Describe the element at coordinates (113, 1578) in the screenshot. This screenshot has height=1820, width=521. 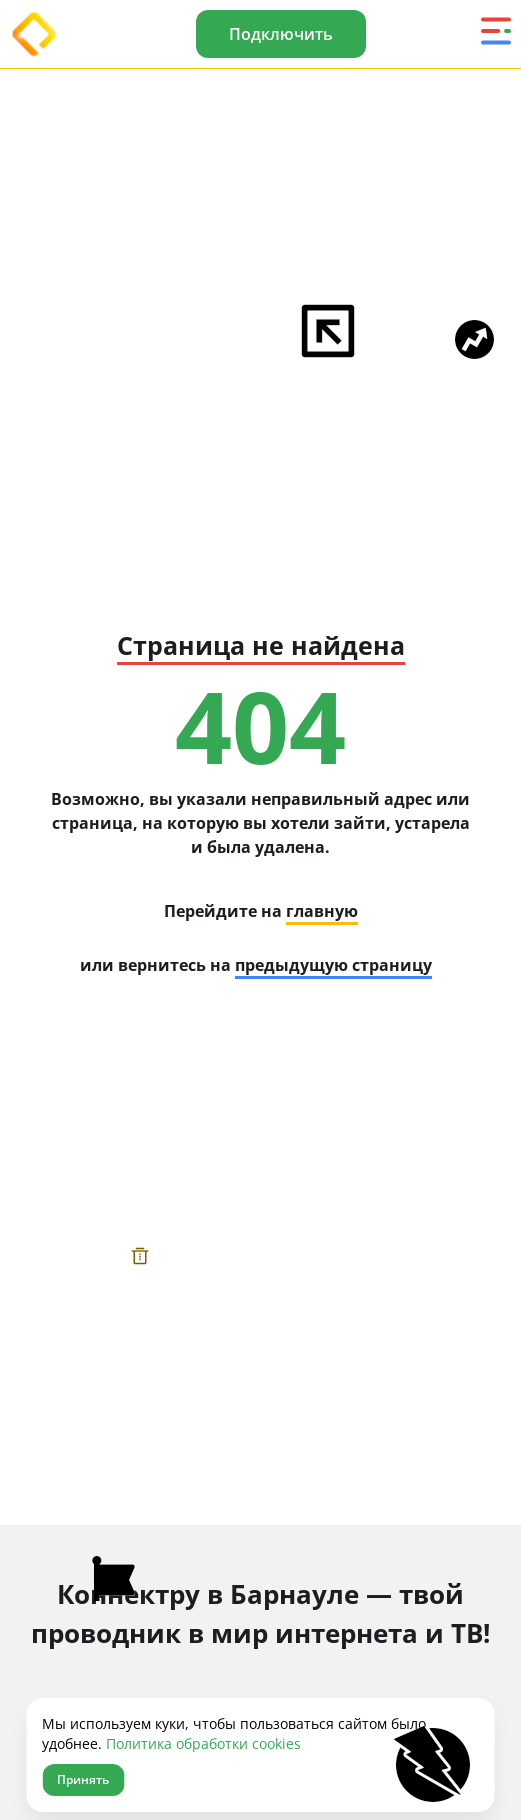
I see `font awesome brand logo` at that location.